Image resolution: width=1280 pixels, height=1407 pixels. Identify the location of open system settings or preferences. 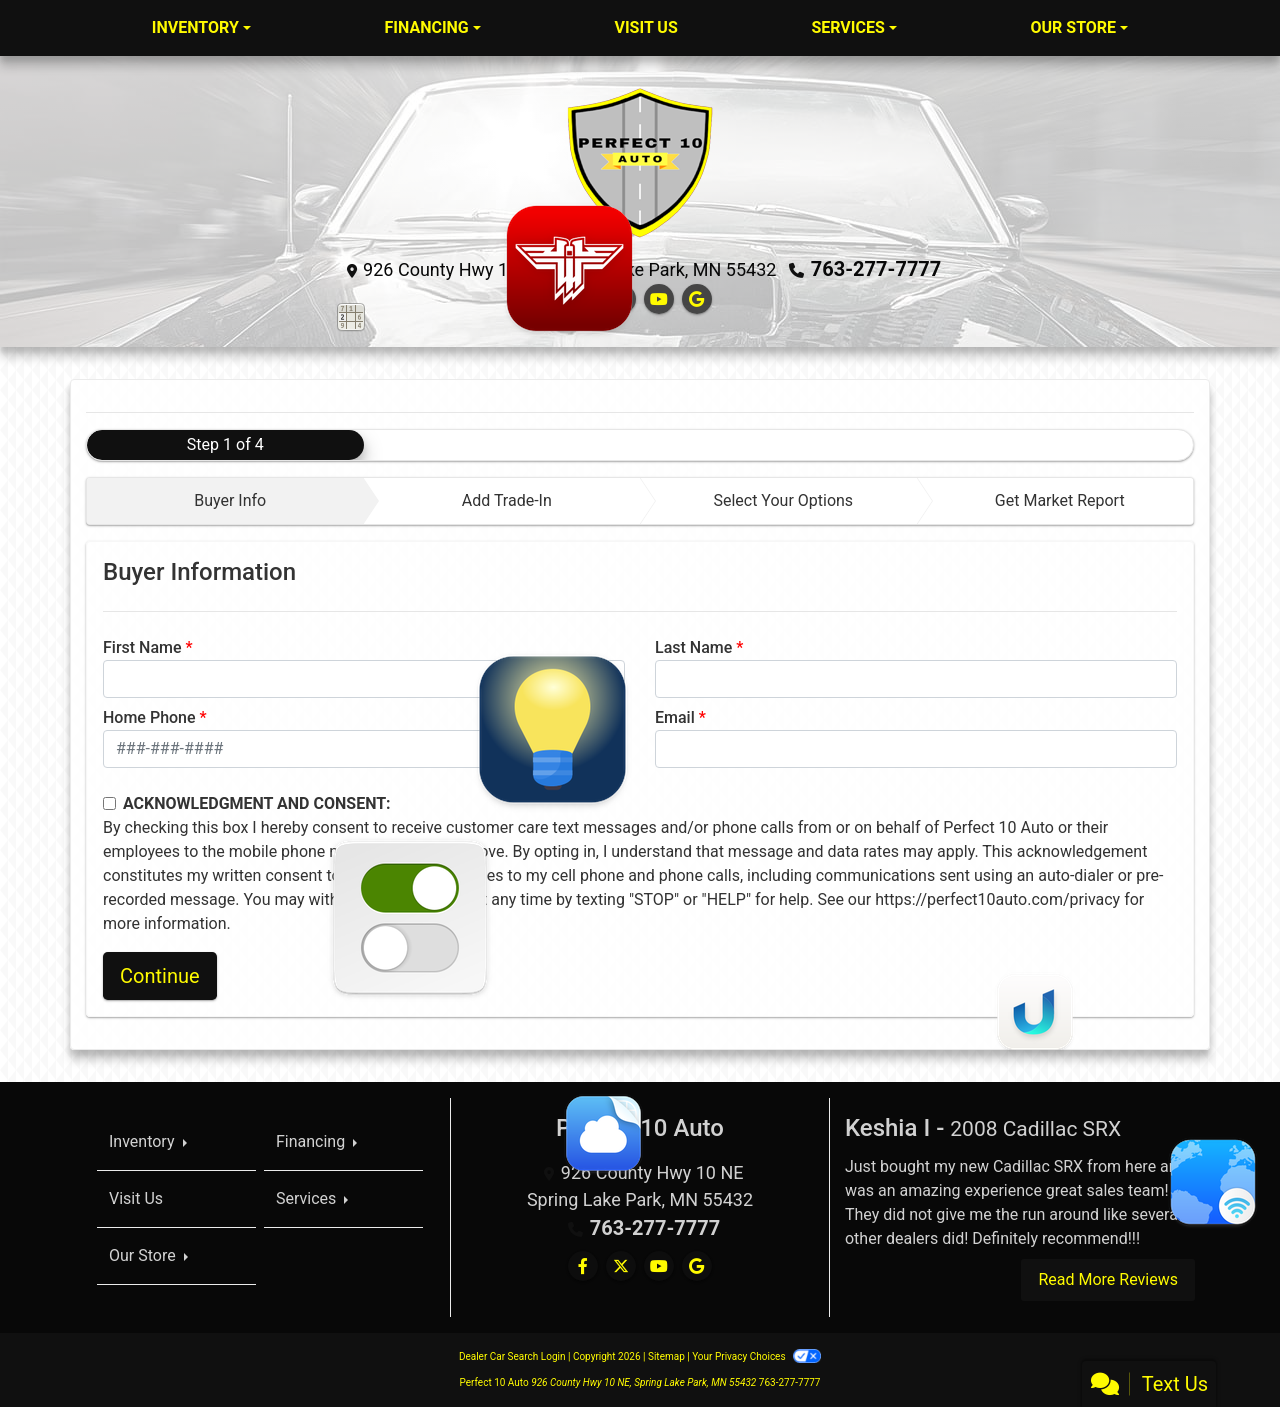
(410, 918).